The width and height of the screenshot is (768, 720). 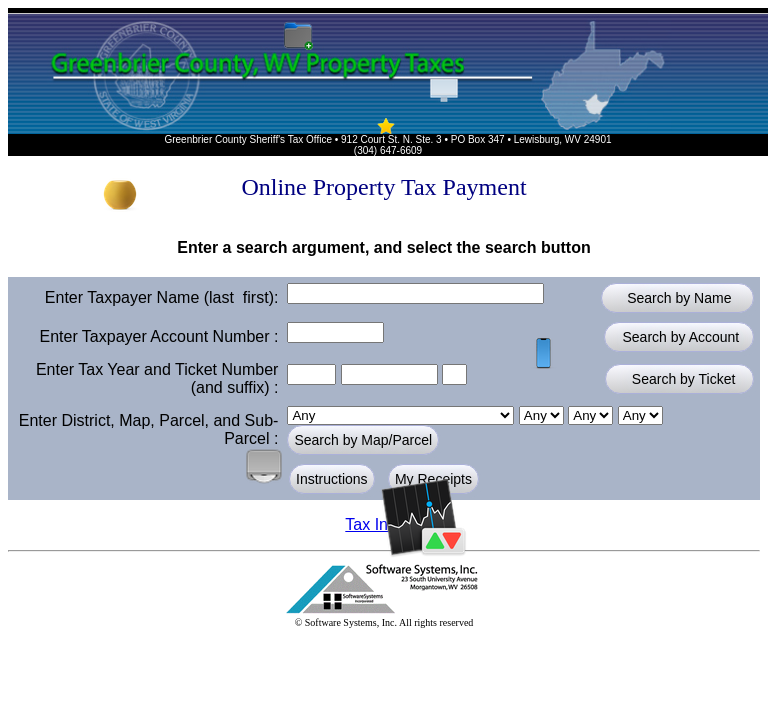 I want to click on create a new folder, so click(x=298, y=35).